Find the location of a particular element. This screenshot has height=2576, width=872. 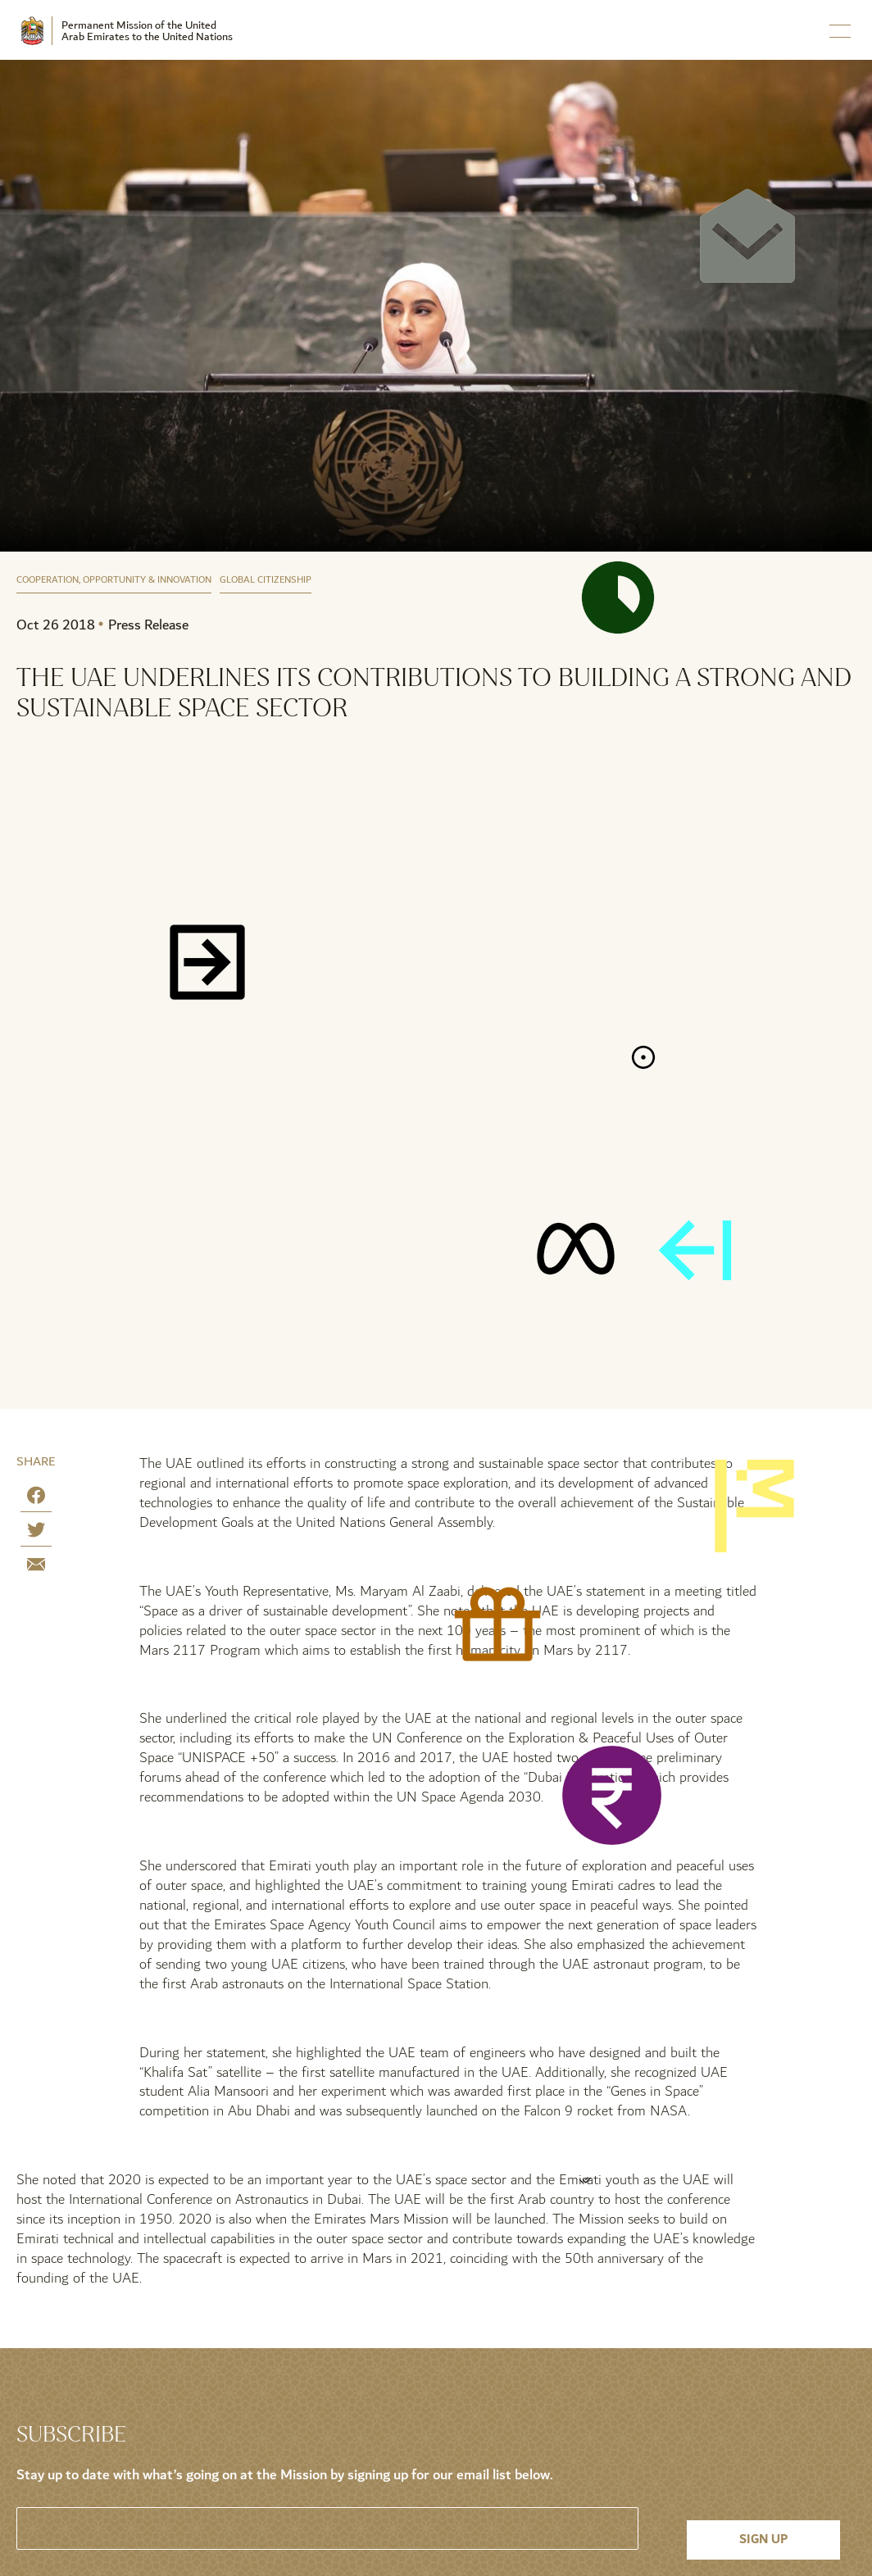

indicates a read or opened email is located at coordinates (747, 240).